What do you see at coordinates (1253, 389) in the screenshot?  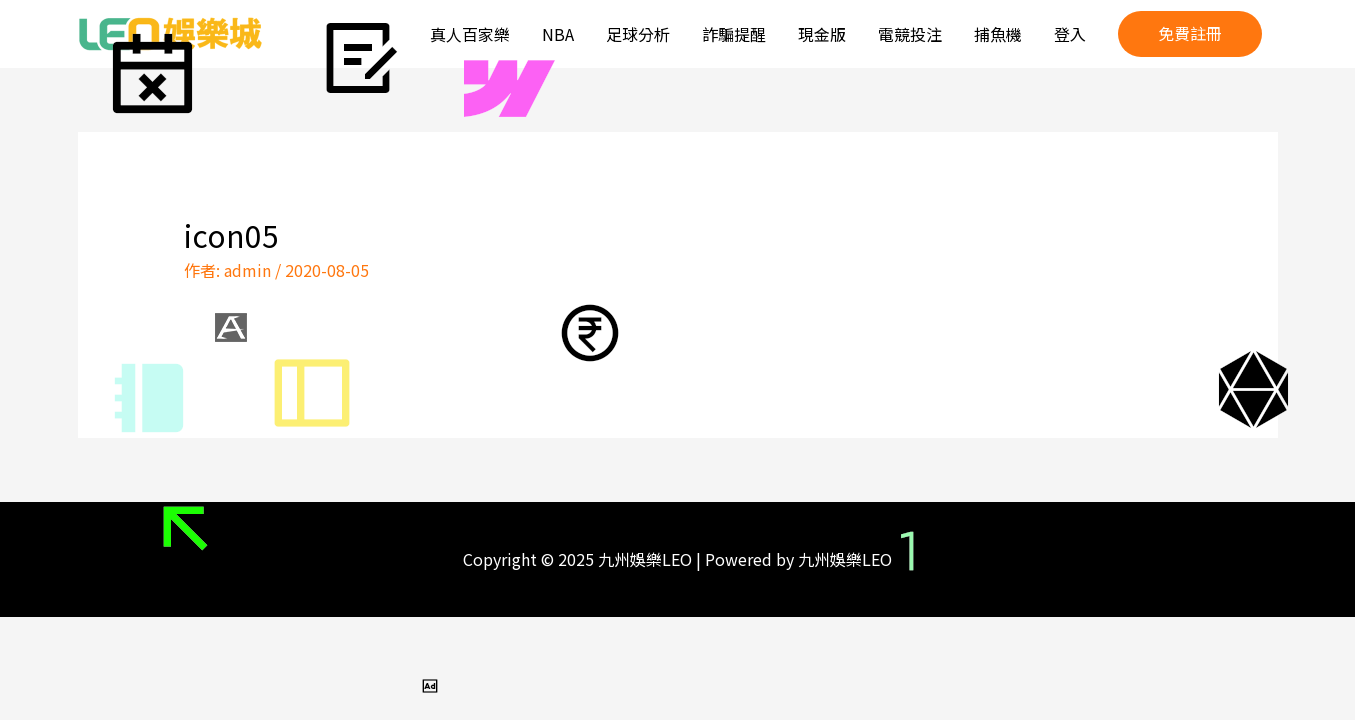 I see `clever cloud platform logo` at bounding box center [1253, 389].